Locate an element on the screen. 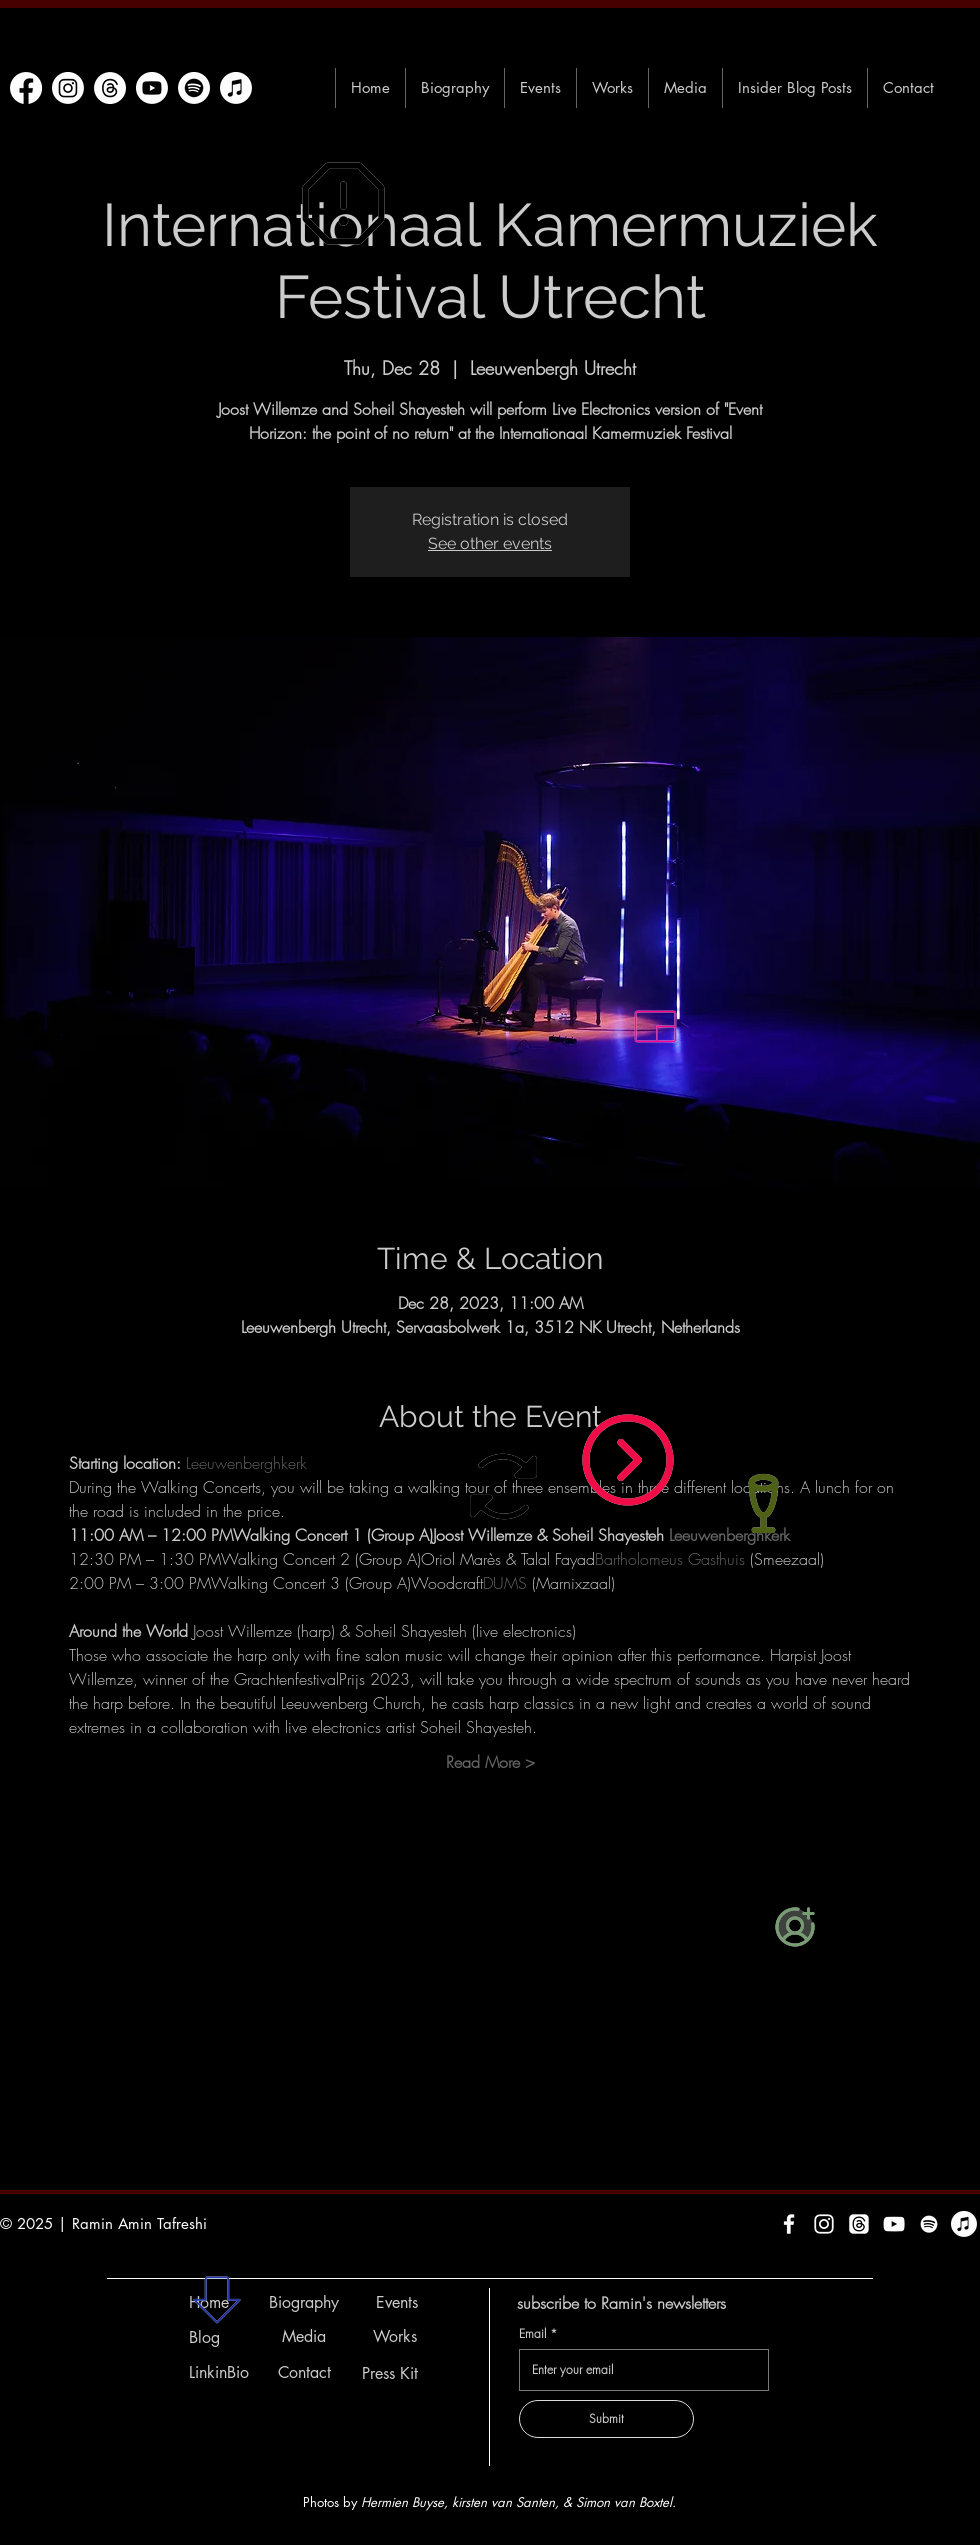  refresh or reload content is located at coordinates (503, 1486).